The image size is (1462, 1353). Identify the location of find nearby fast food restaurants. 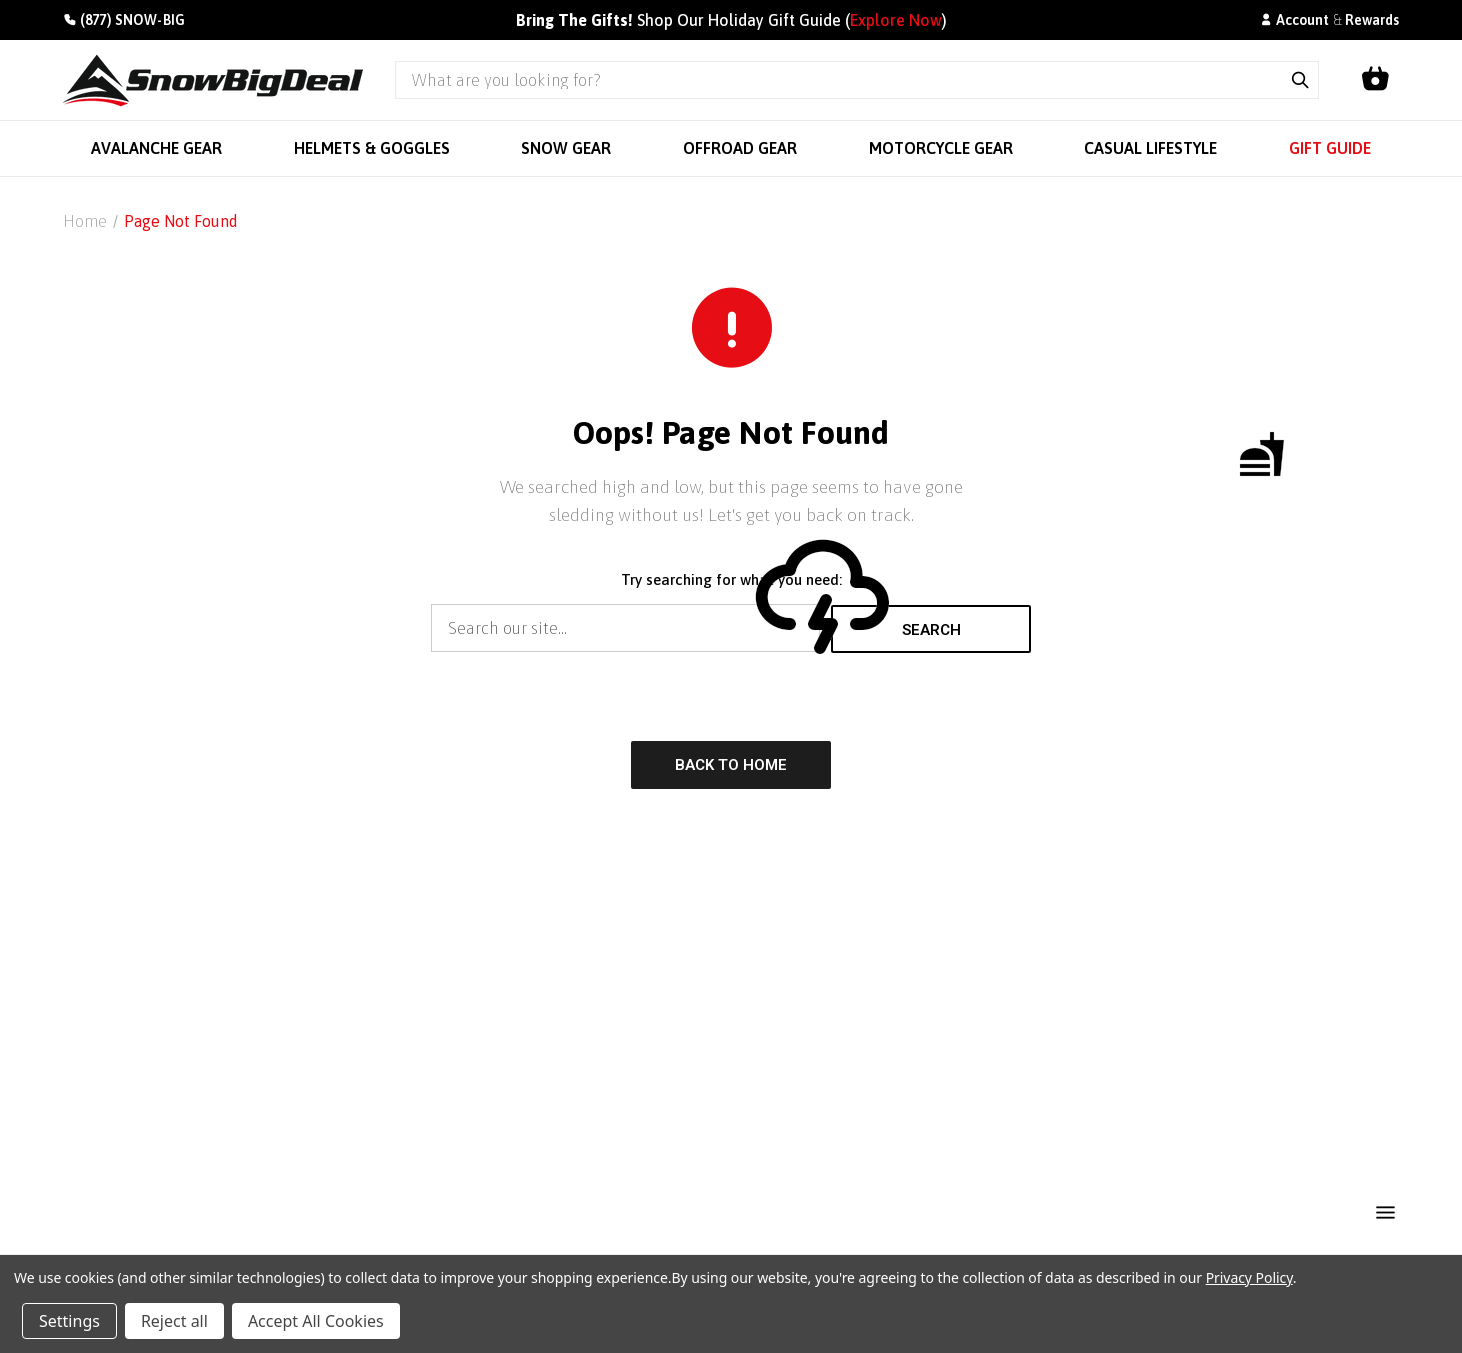
(1262, 454).